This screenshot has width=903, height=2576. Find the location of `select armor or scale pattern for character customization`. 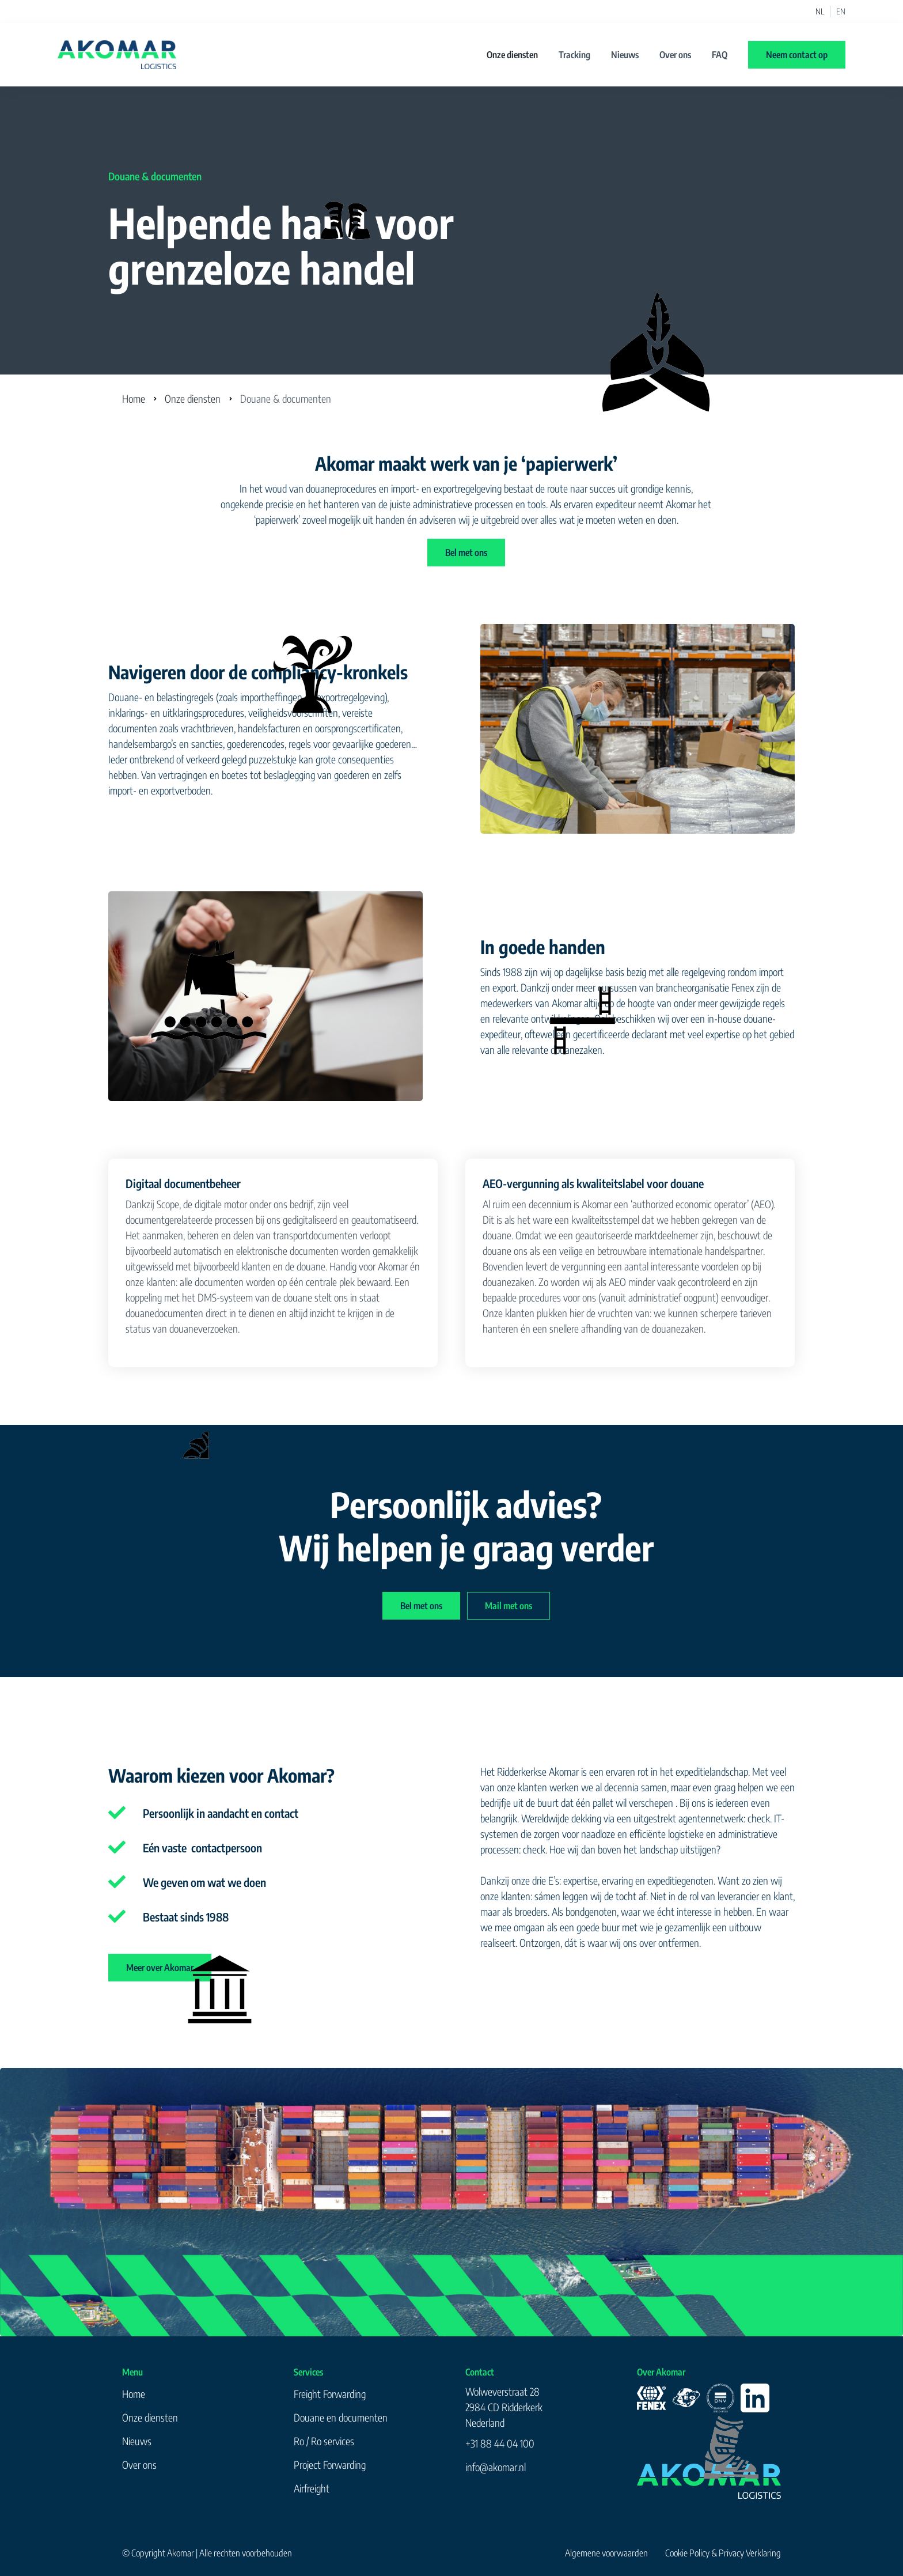

select armor or scale pattern for character customization is located at coordinates (195, 1445).